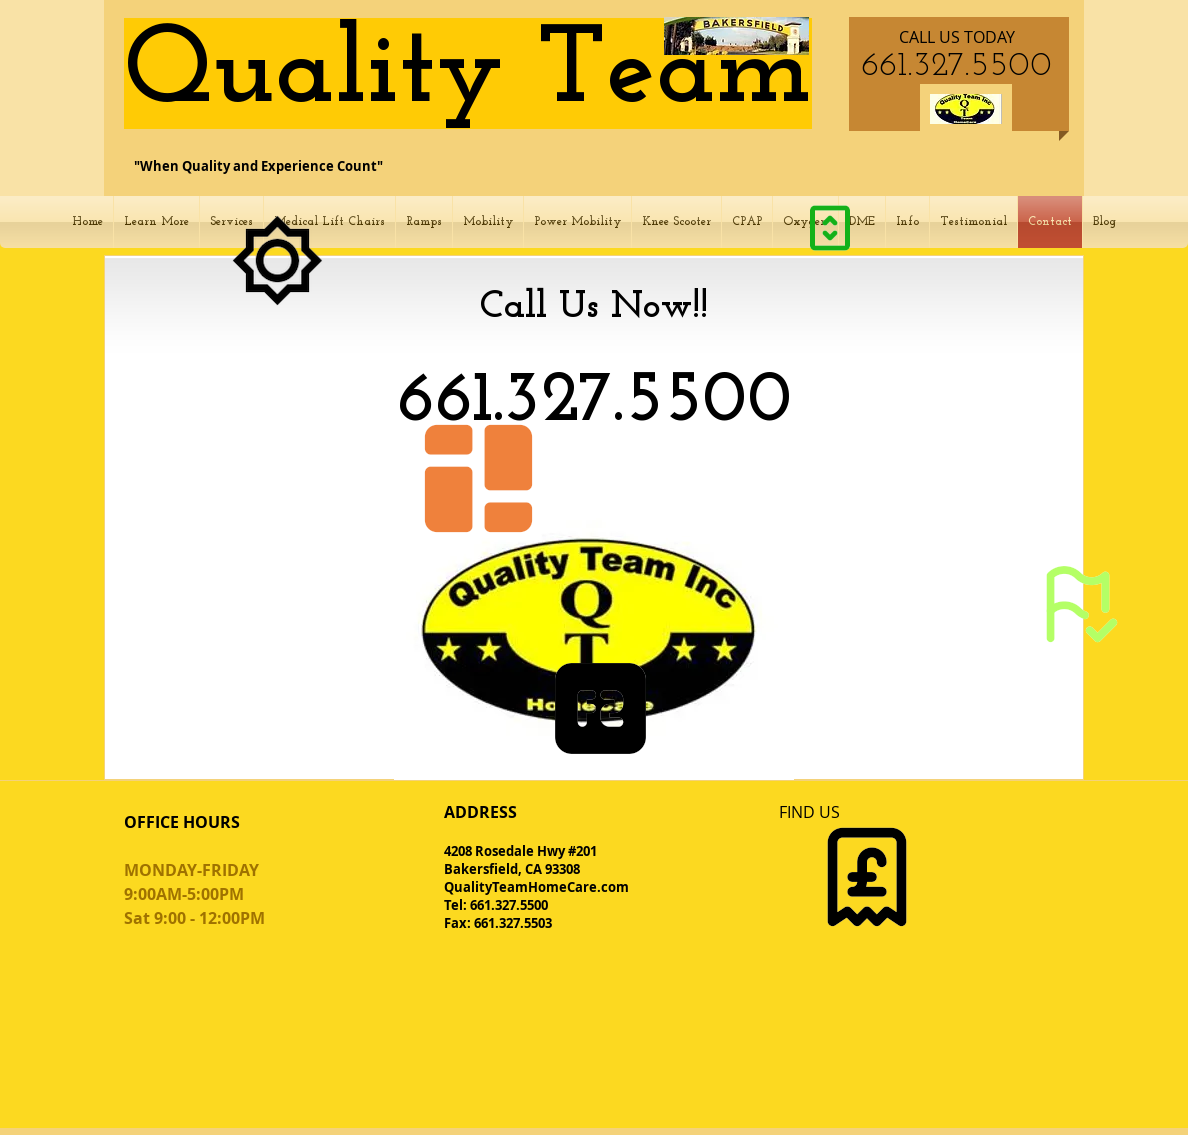 The height and width of the screenshot is (1135, 1188). Describe the element at coordinates (478, 478) in the screenshot. I see `switch to board or grid layout view` at that location.